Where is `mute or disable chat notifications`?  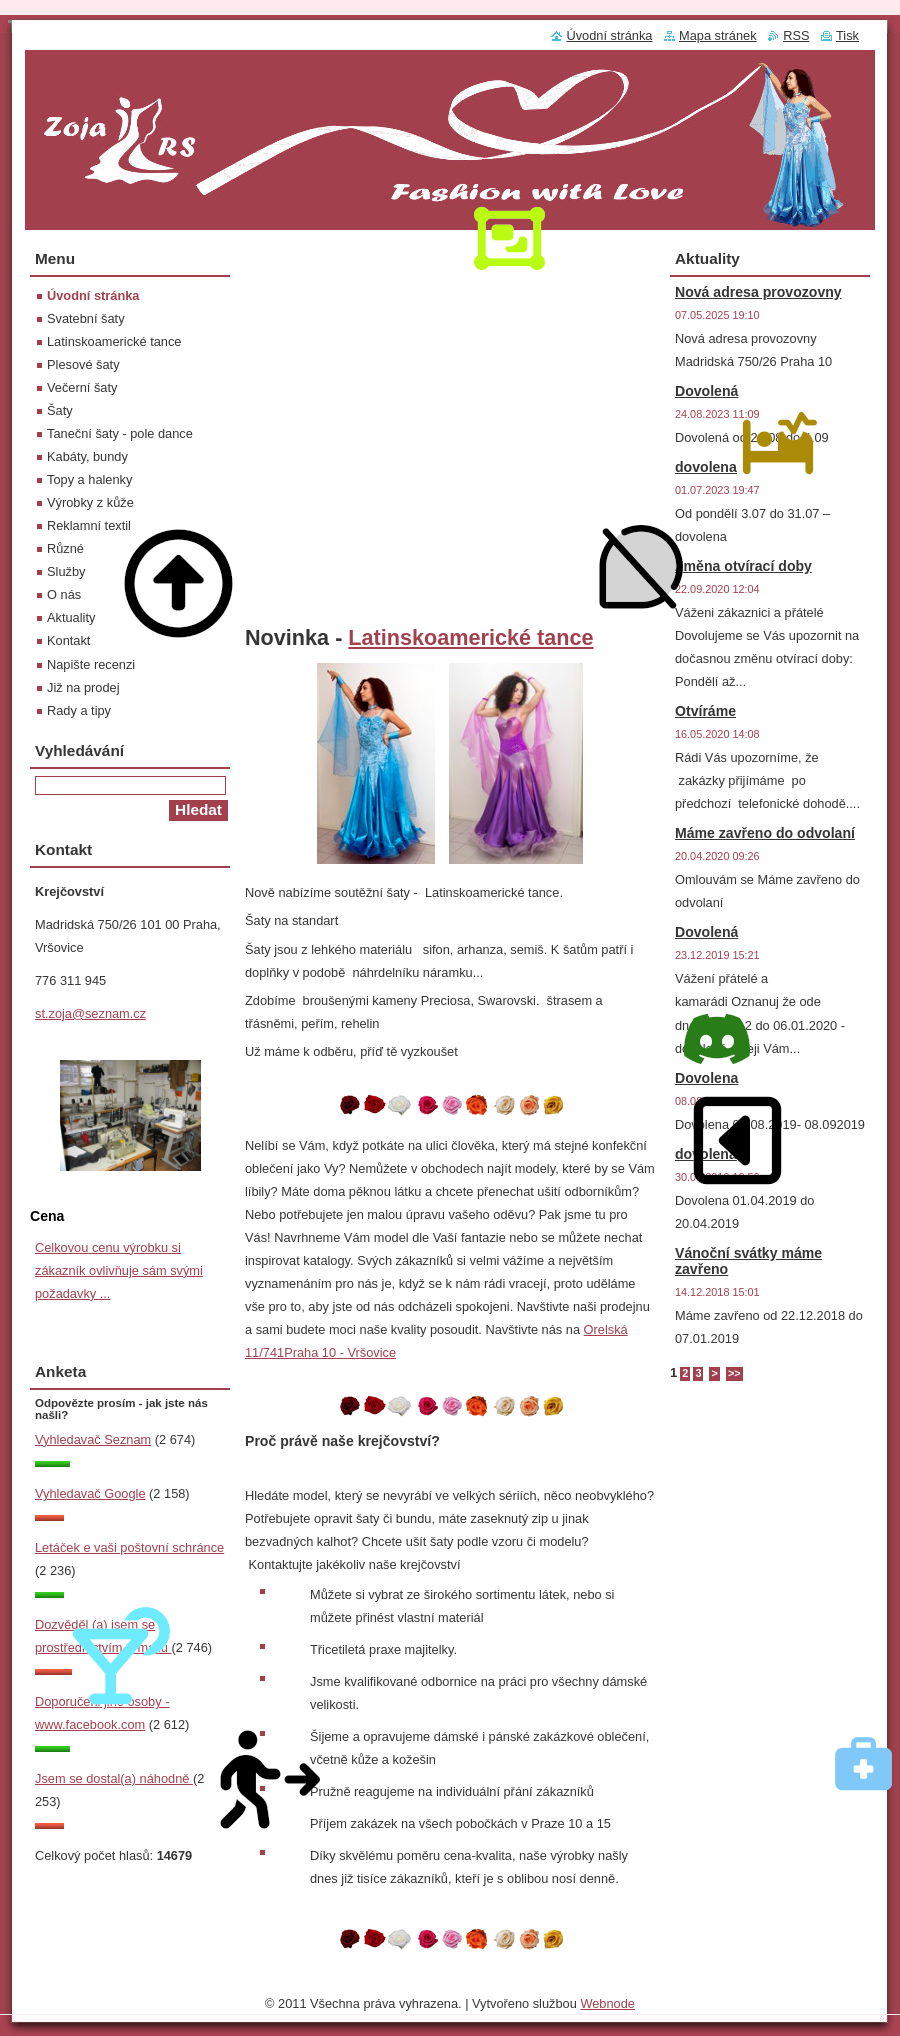
mute or disable chat notifications is located at coordinates (639, 568).